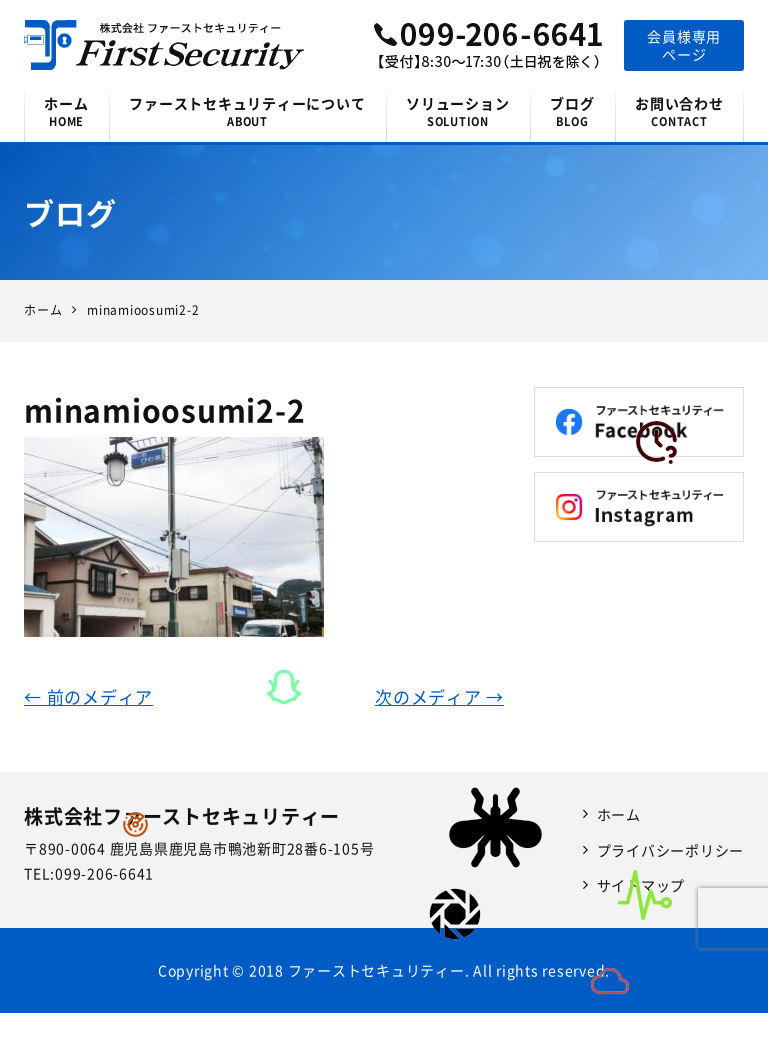 This screenshot has width=768, height=1058. Describe the element at coordinates (284, 687) in the screenshot. I see `open Snapchat` at that location.